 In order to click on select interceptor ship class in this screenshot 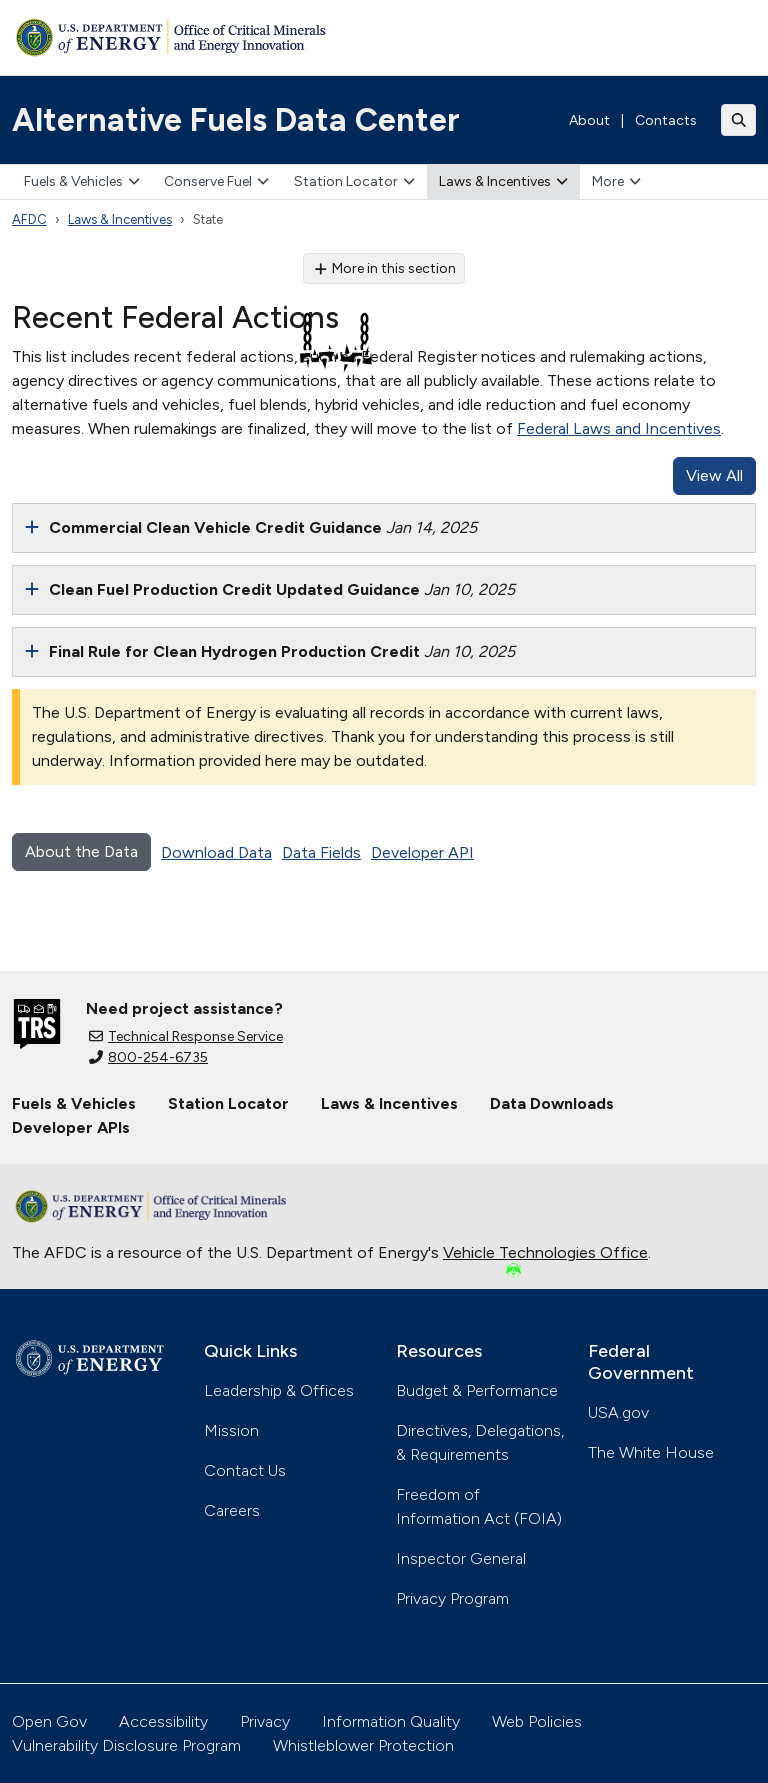, I will do `click(513, 1270)`.